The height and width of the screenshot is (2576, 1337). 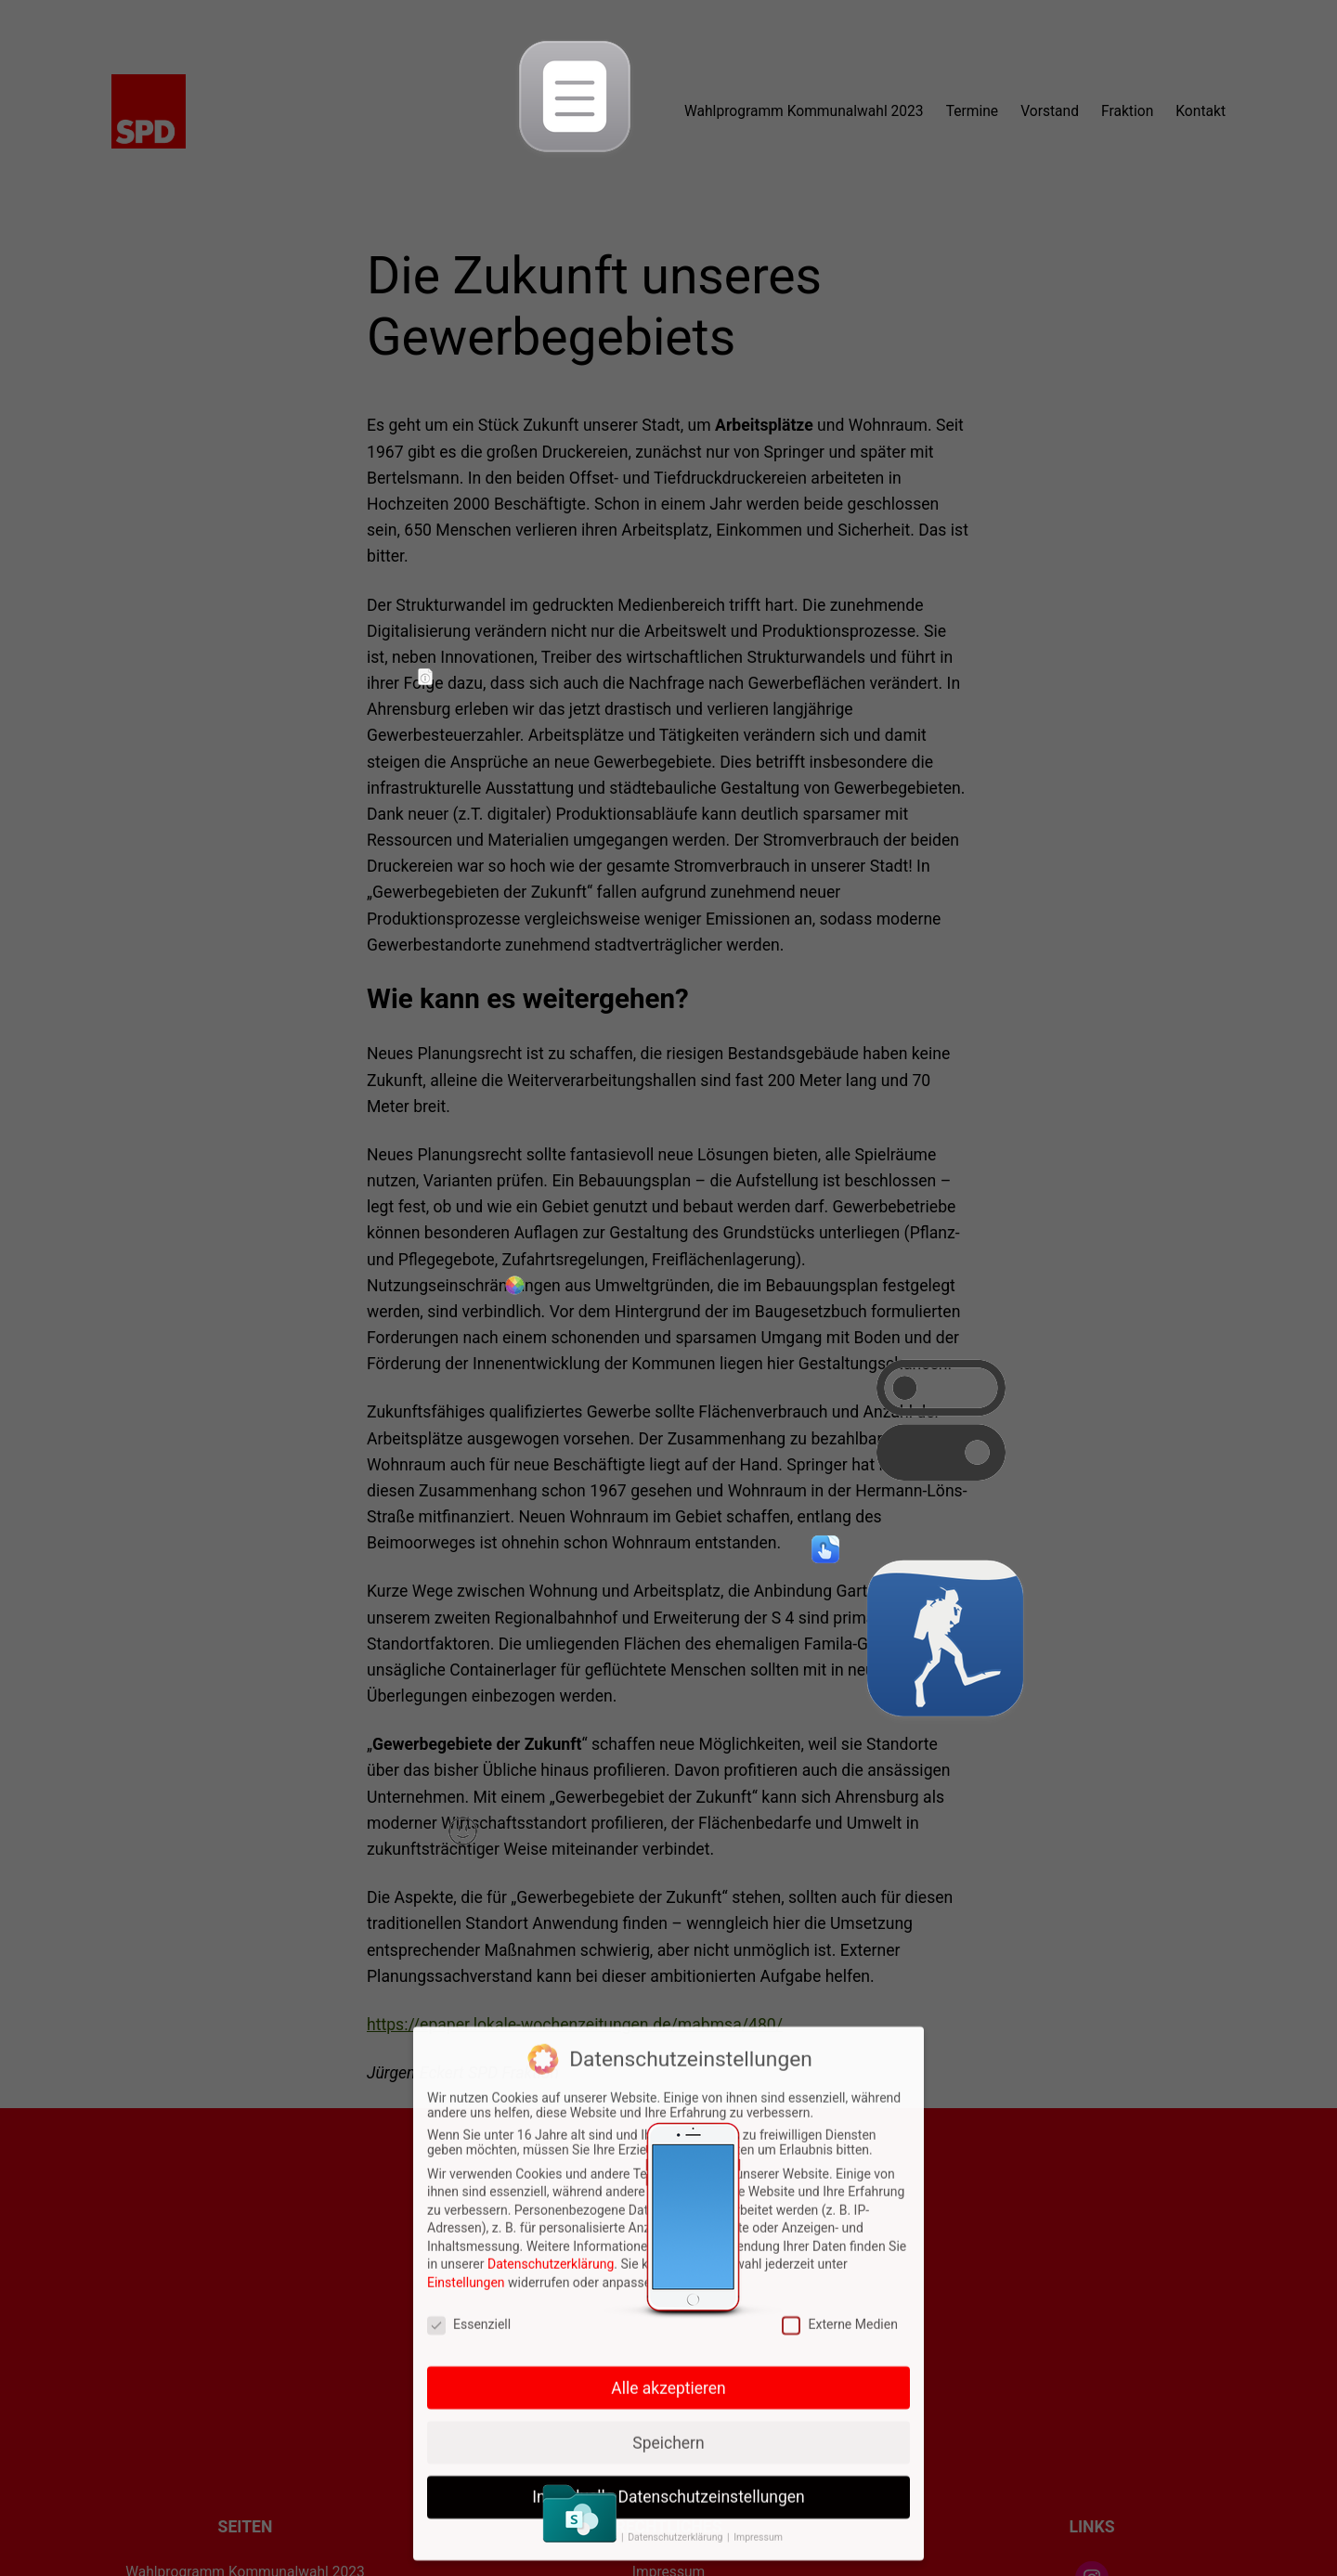 I want to click on view the readme documentation file, so click(x=425, y=677).